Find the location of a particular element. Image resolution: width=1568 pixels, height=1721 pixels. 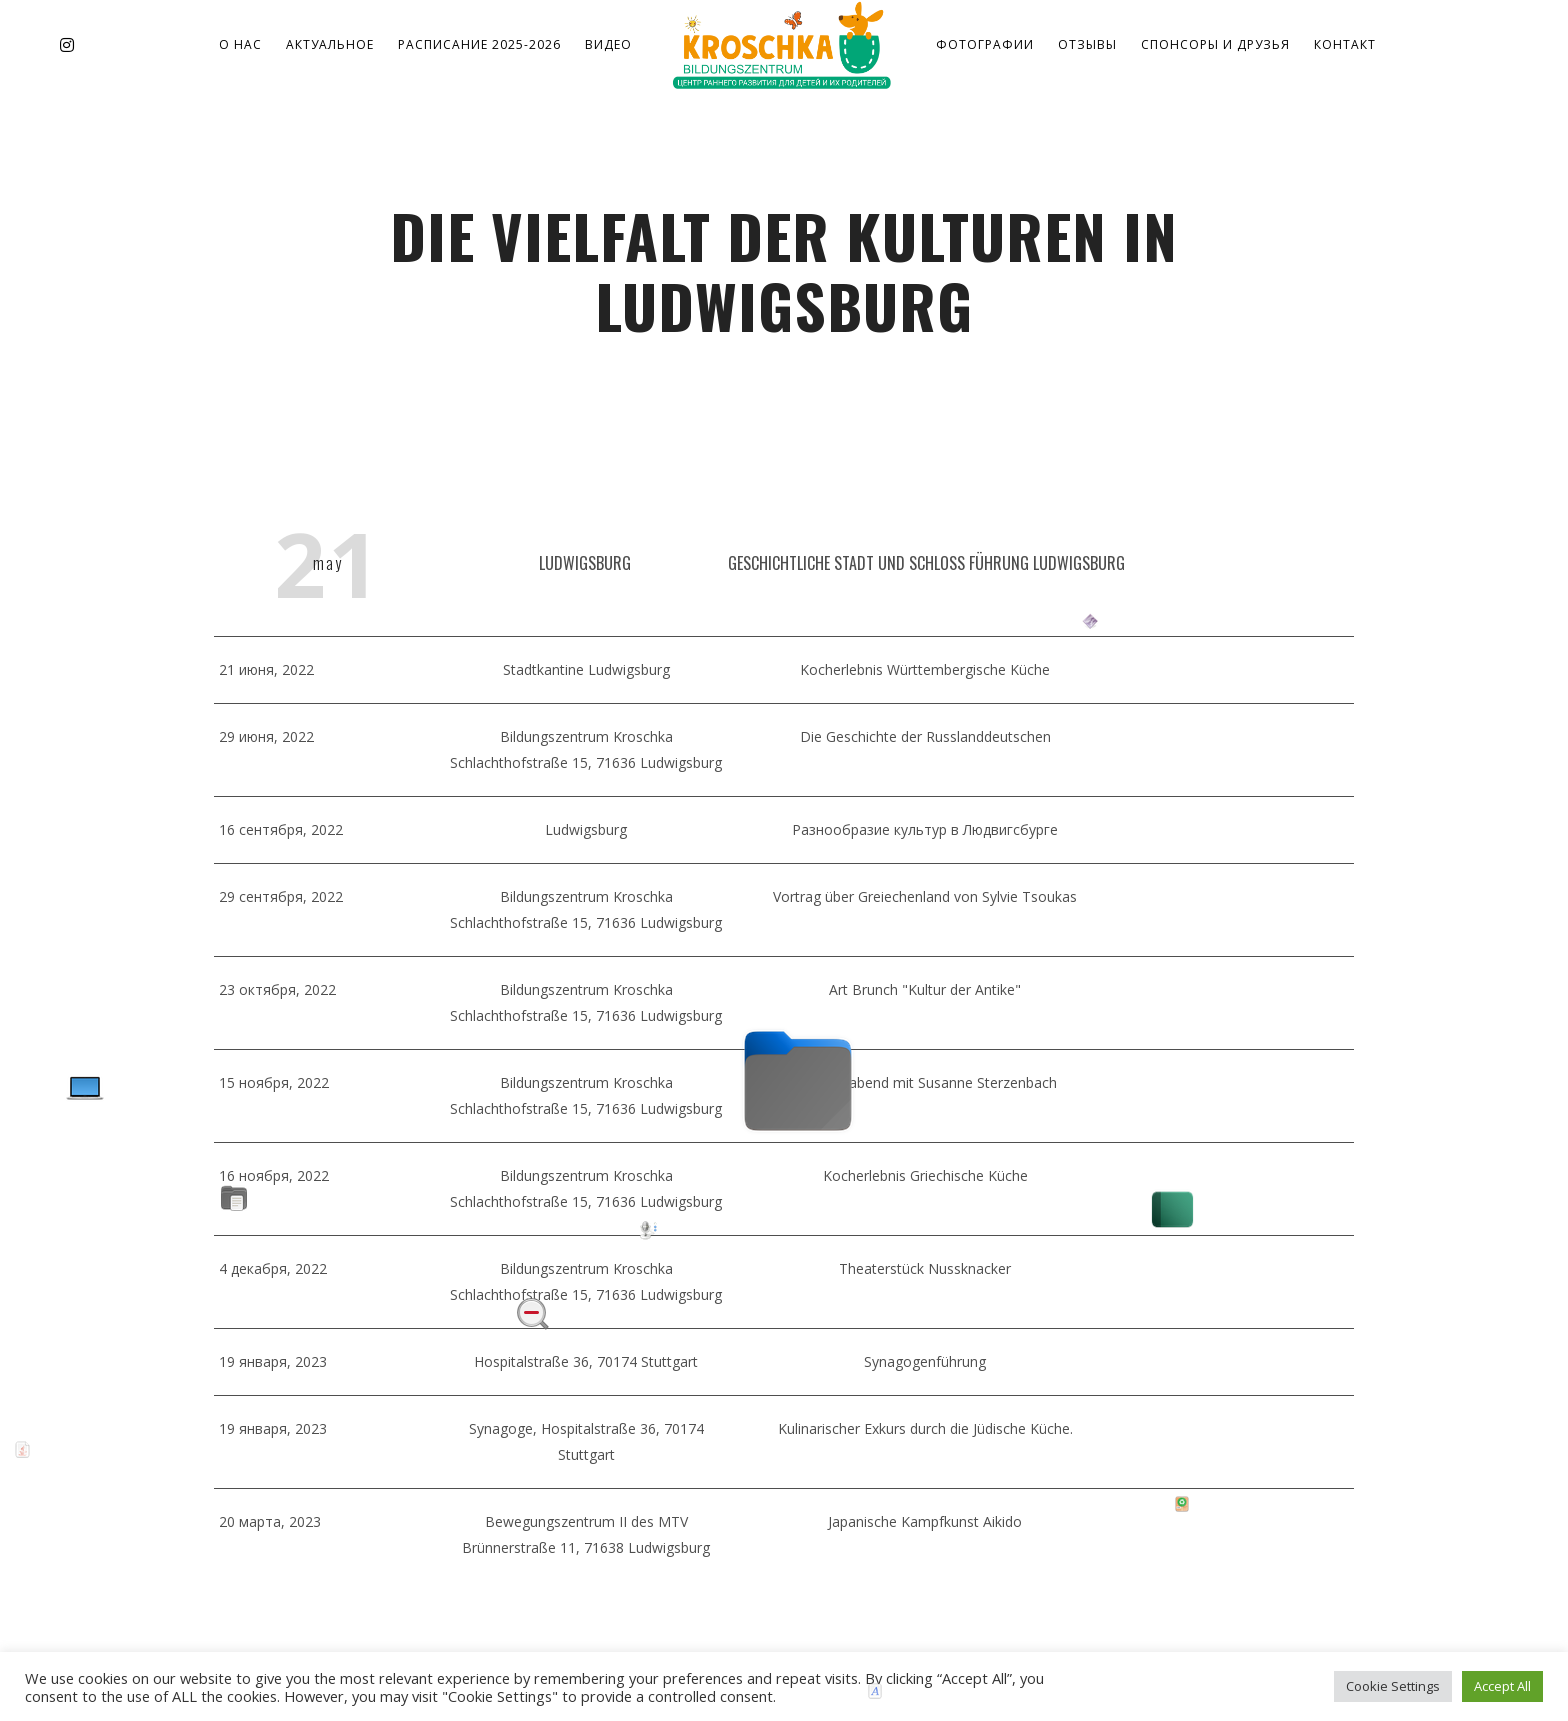

java source code file is located at coordinates (22, 1449).